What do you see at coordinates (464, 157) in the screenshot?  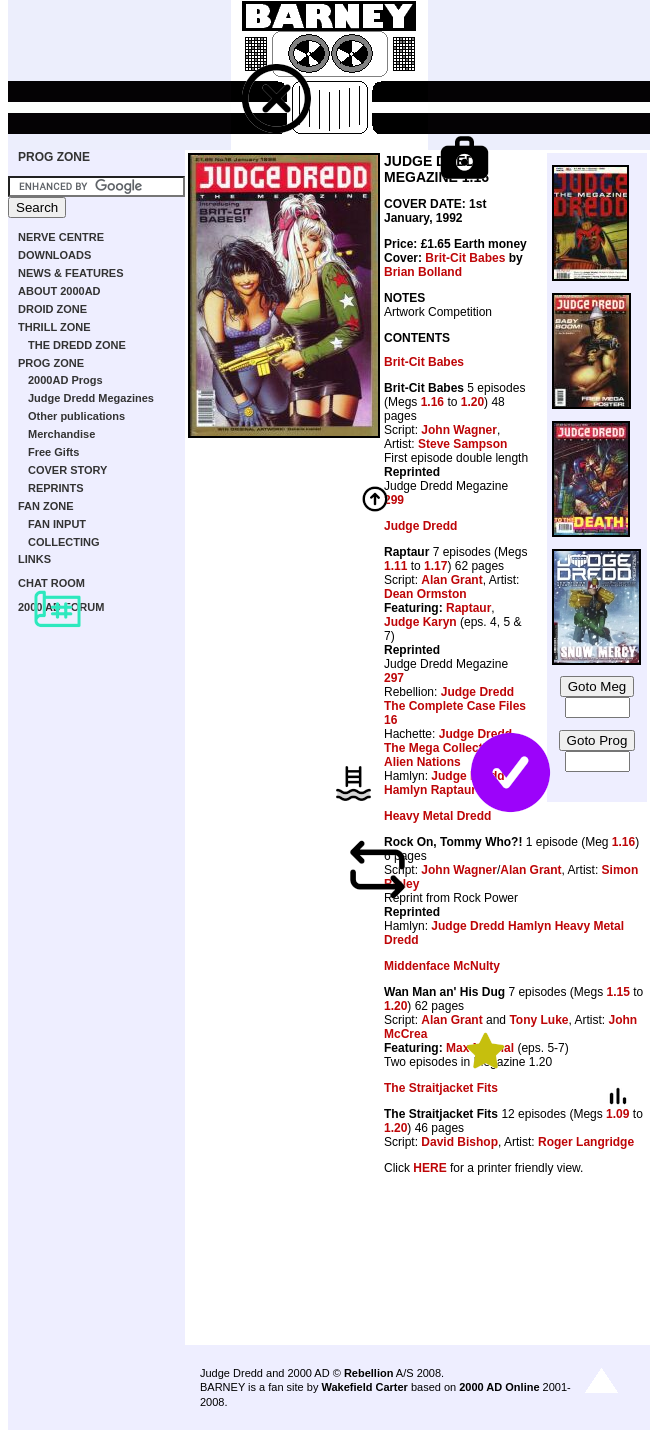 I see `take a photo` at bounding box center [464, 157].